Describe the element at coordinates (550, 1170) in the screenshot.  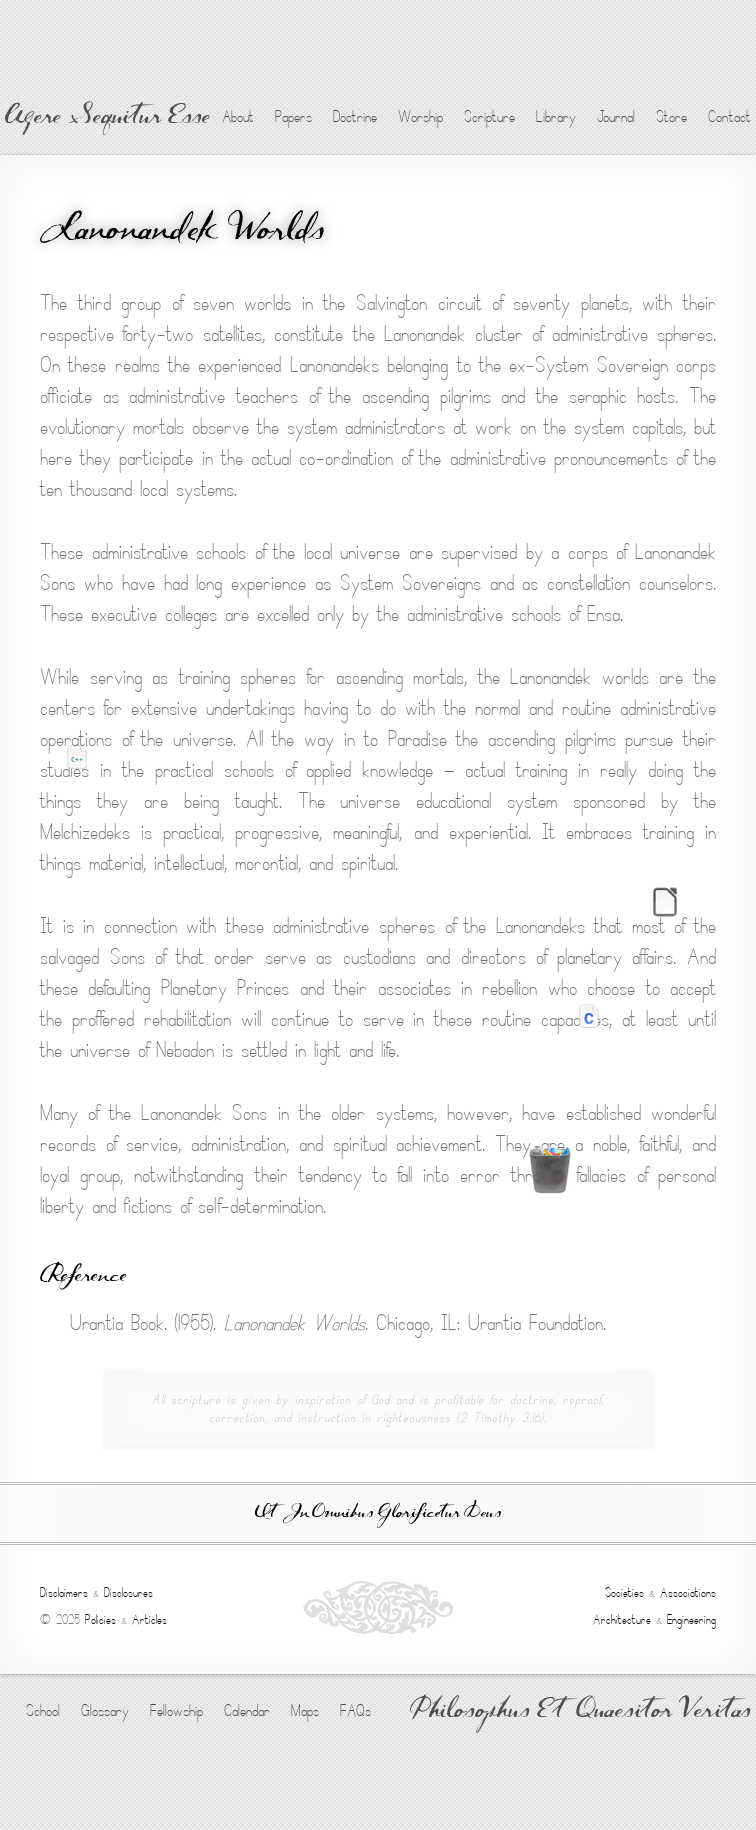
I see `trash bin with items ready to be emptied` at that location.